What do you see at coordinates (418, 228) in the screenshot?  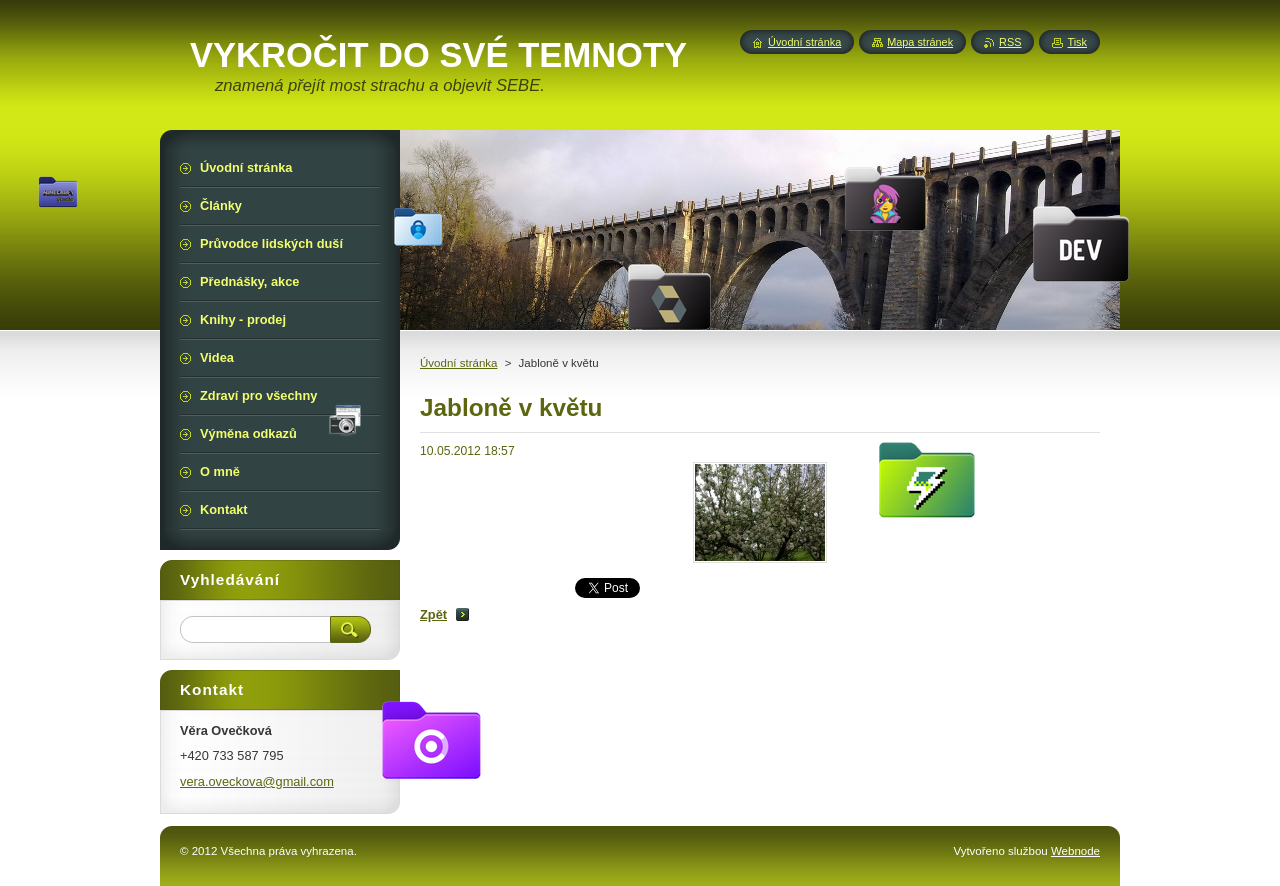 I see `folder containing microsoft authenticator app data` at bounding box center [418, 228].